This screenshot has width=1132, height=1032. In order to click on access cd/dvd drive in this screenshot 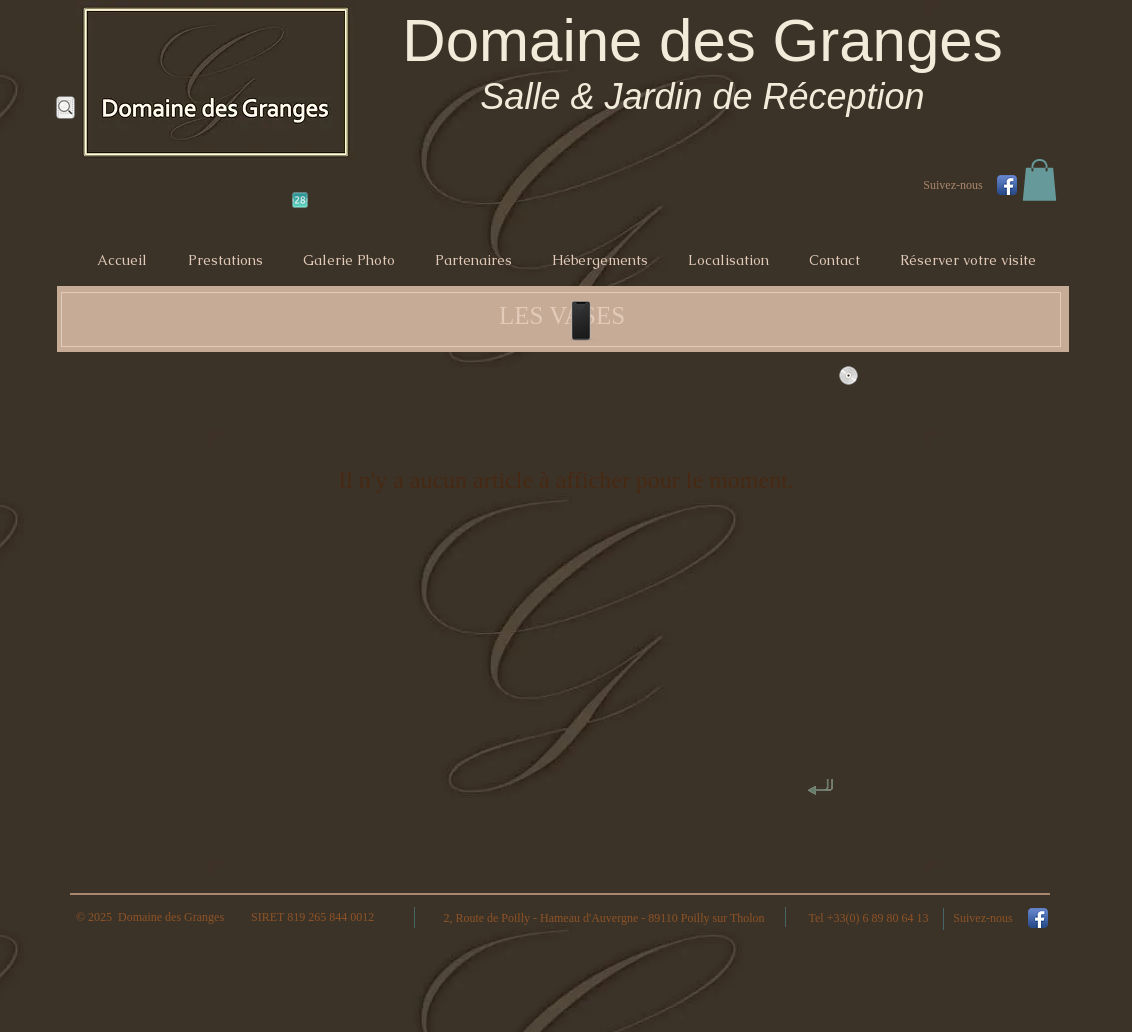, I will do `click(848, 375)`.